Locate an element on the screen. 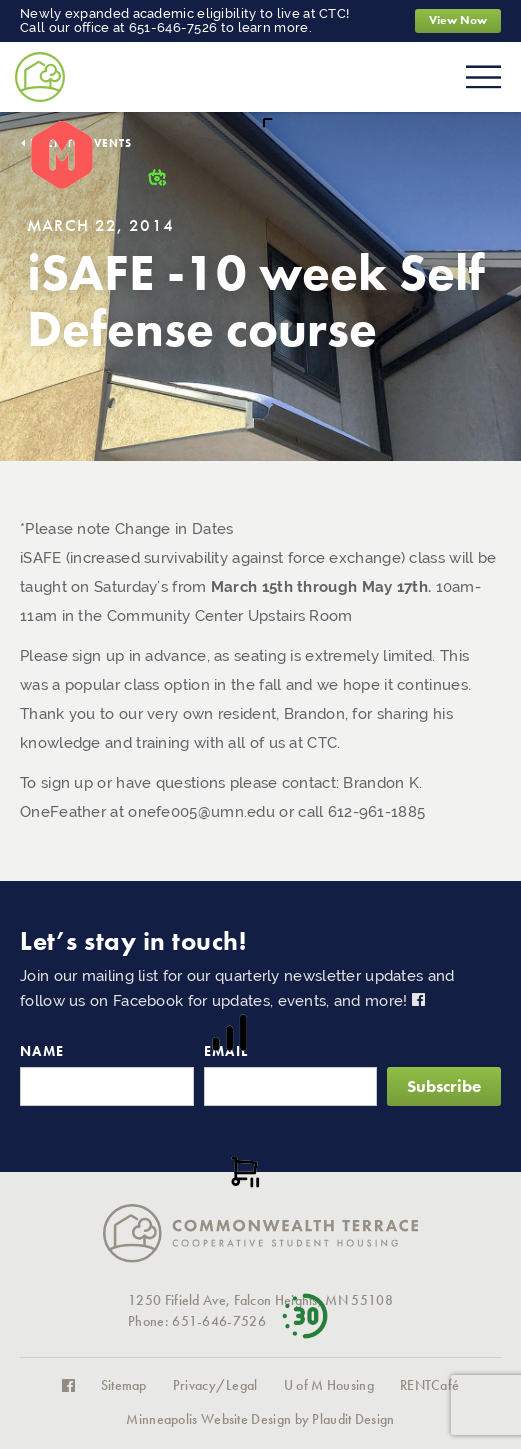  indicates a metro or transit-related feature is located at coordinates (62, 155).